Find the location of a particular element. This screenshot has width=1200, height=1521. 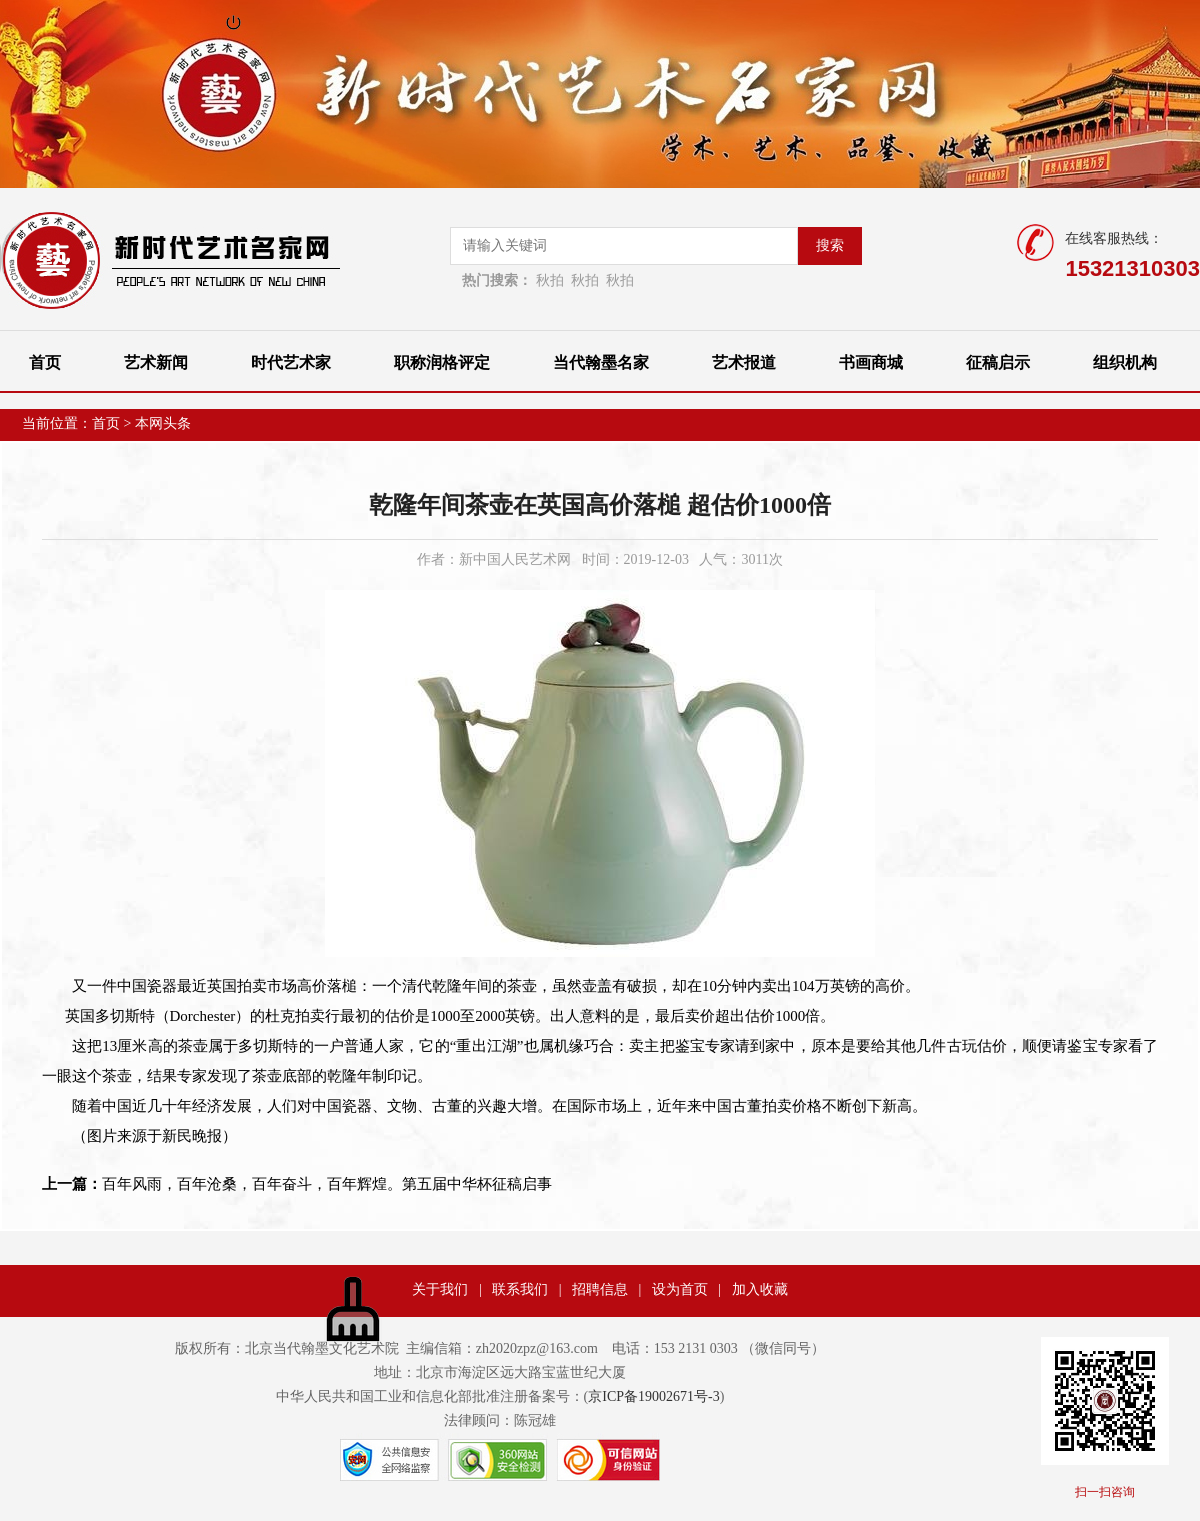

access cleaning or housekeeping services is located at coordinates (353, 1309).